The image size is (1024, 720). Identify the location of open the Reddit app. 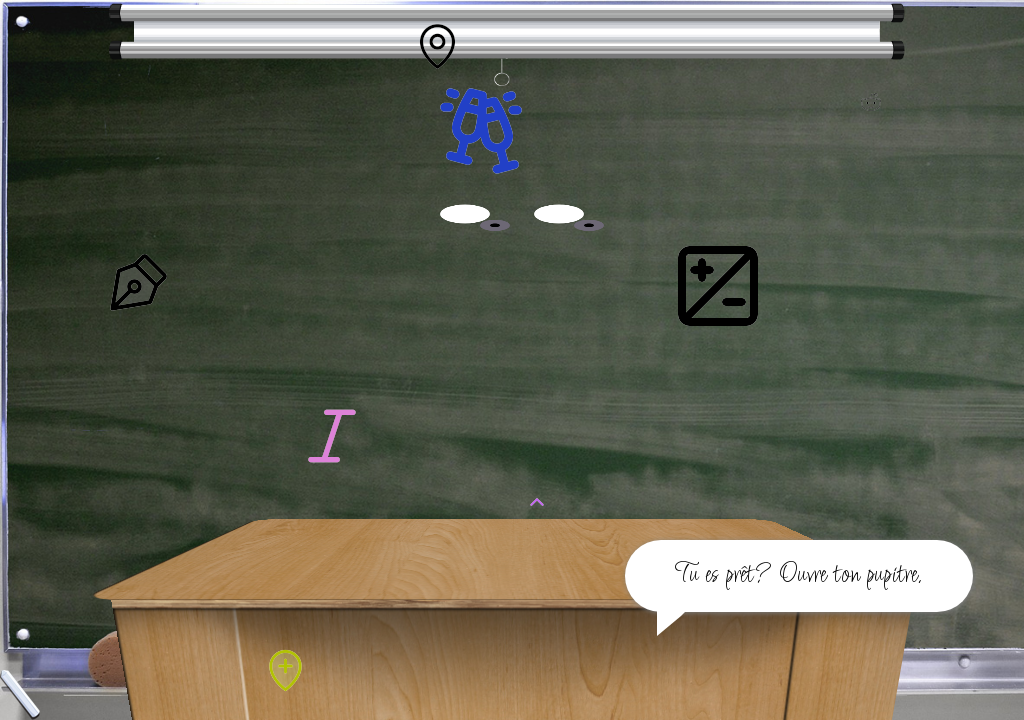
(871, 103).